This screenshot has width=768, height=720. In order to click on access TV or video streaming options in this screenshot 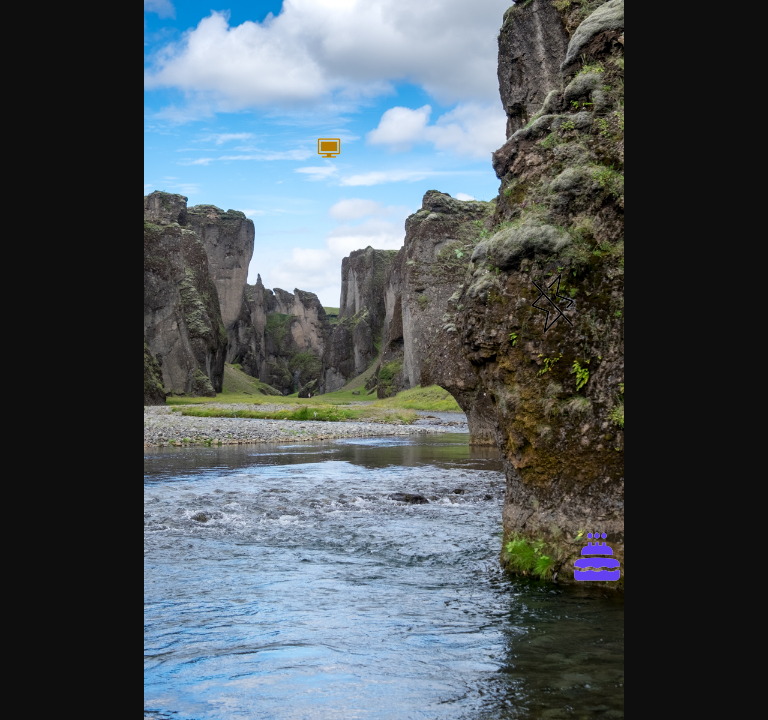, I will do `click(329, 148)`.